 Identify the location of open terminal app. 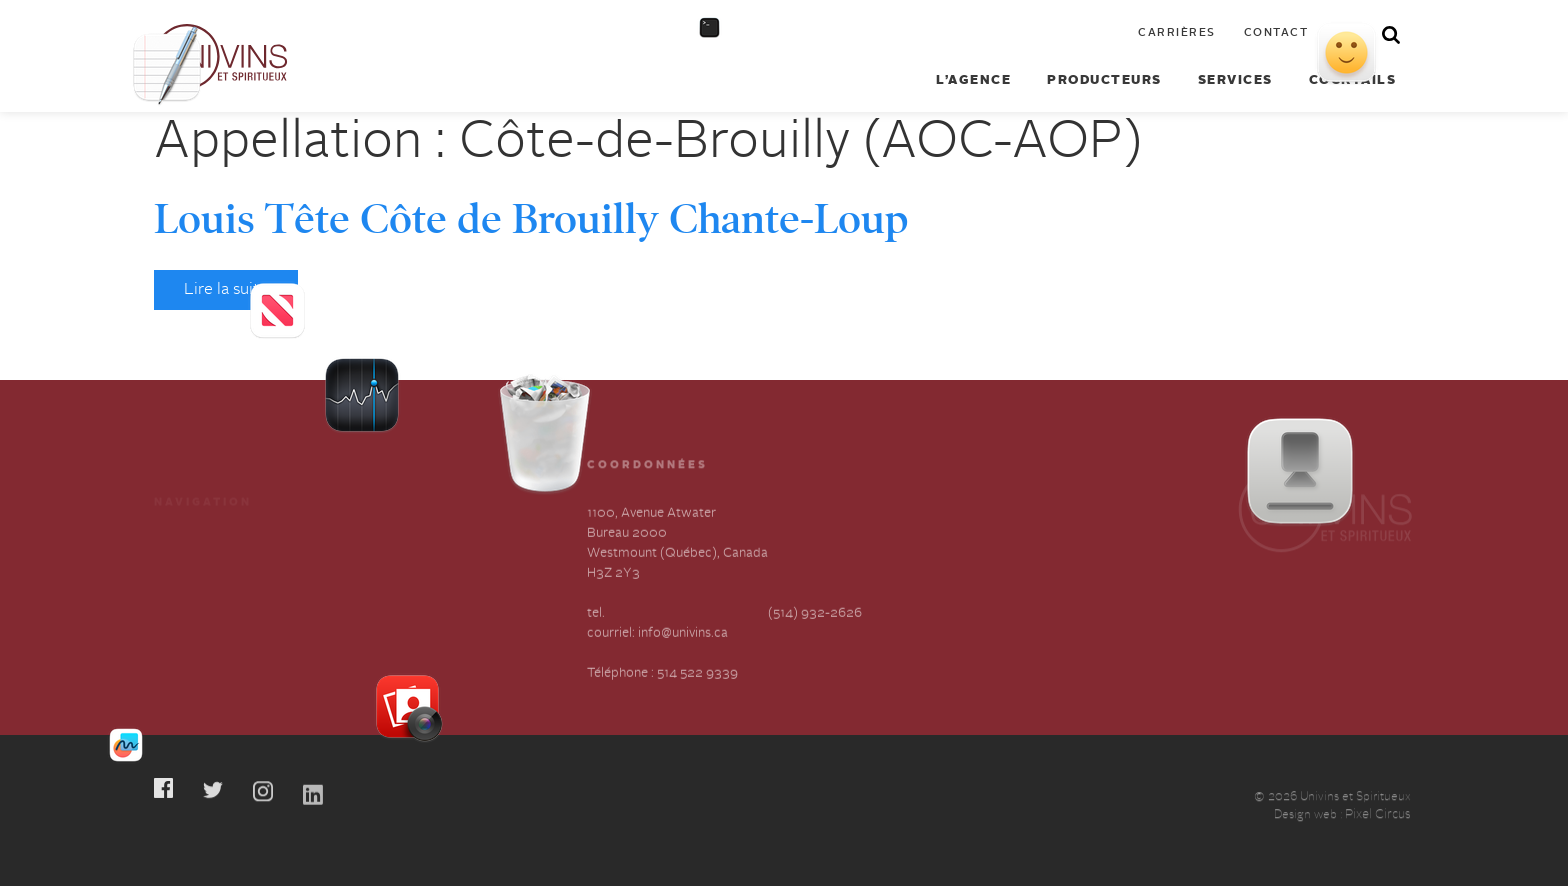
(709, 27).